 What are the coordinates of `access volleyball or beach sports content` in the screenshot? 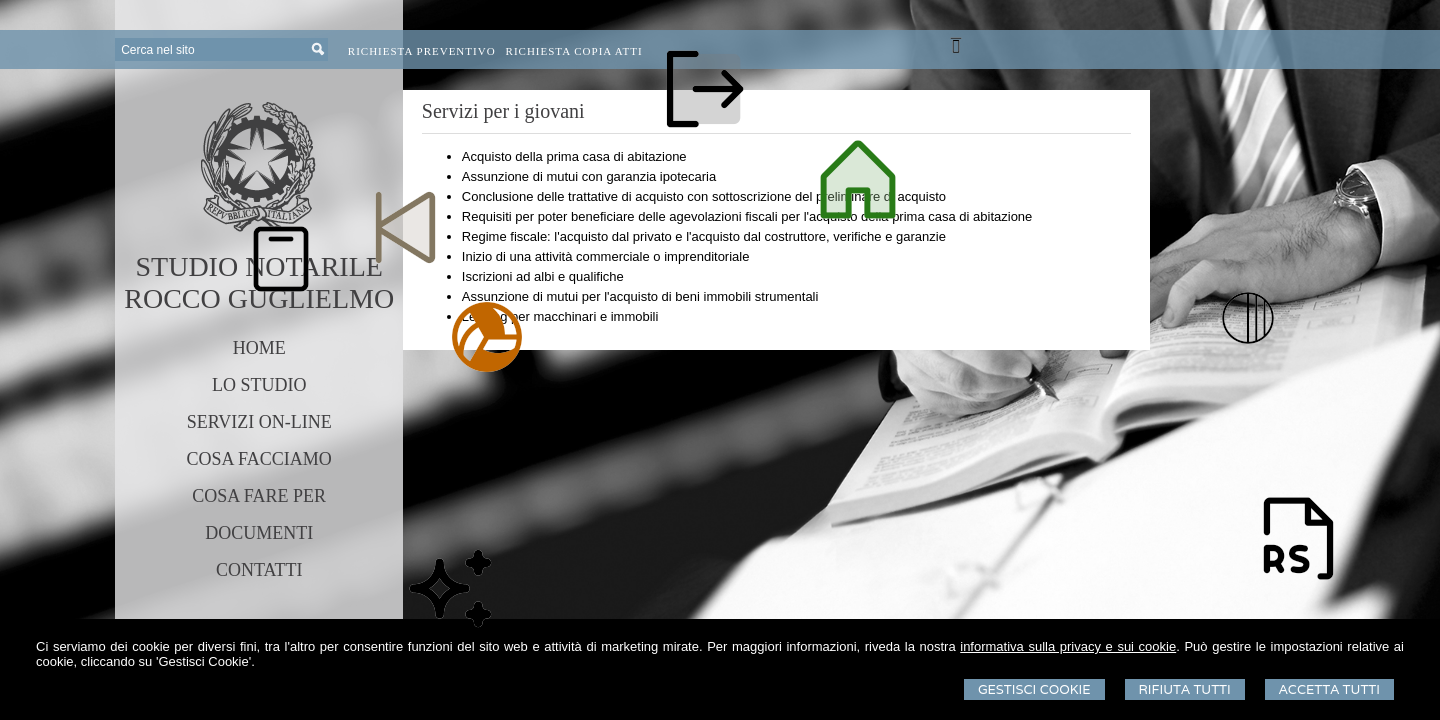 It's located at (487, 337).